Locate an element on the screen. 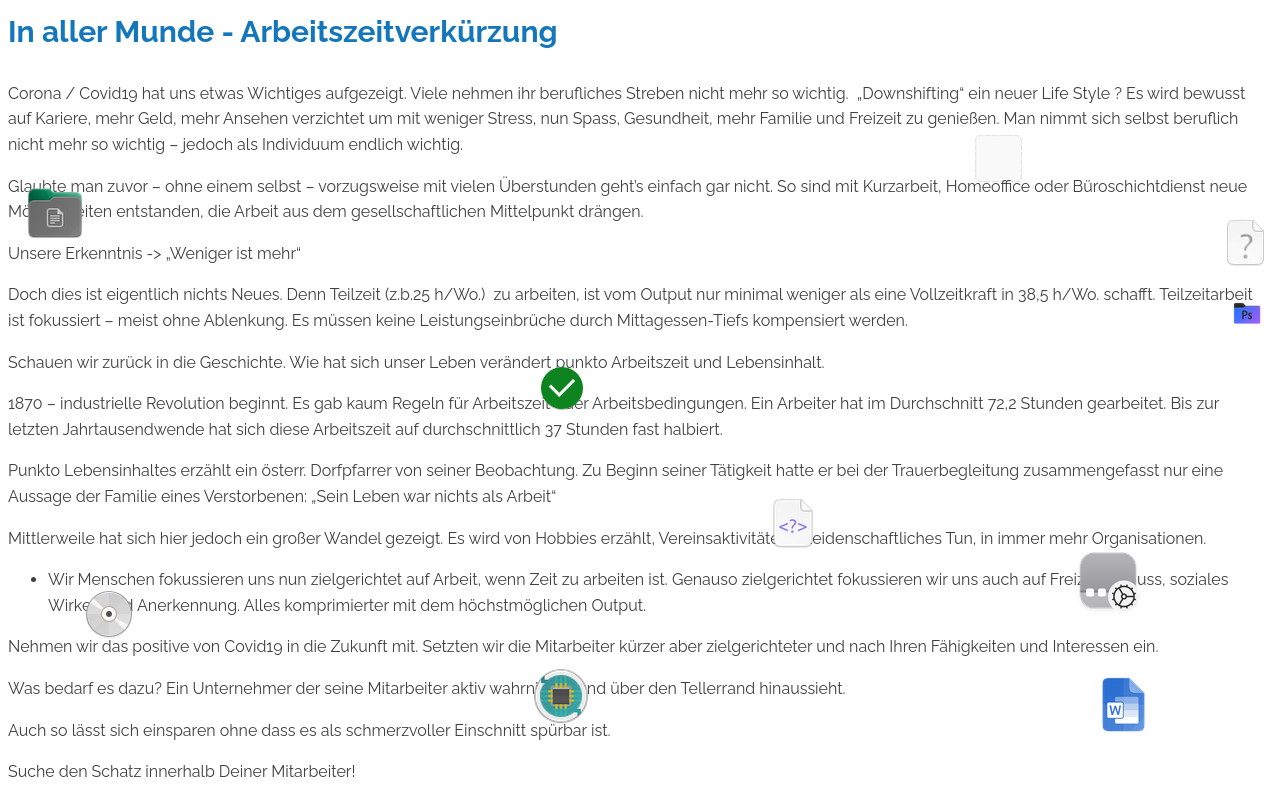 The image size is (1280, 801). open your documents folder is located at coordinates (55, 213).